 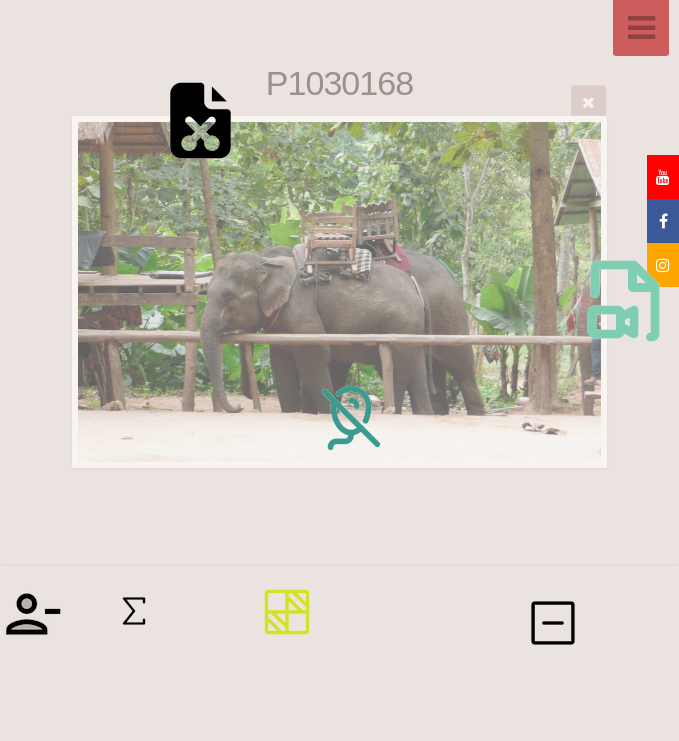 I want to click on disable party or celebration mode, so click(x=351, y=418).